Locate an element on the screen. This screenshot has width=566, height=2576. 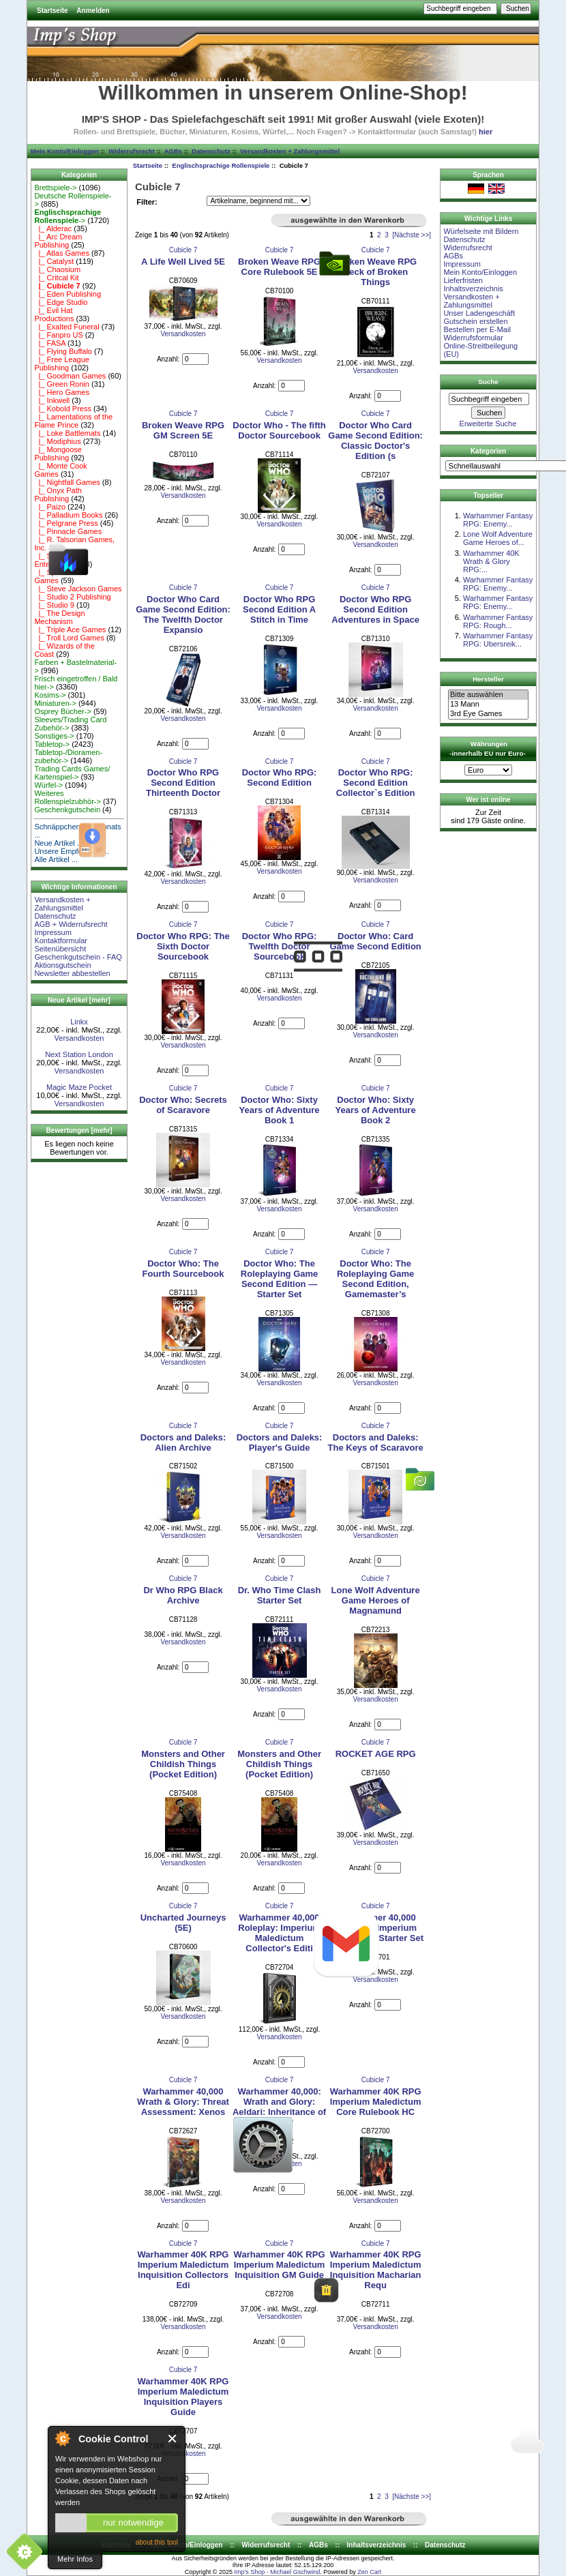
open GameJolt files folder is located at coordinates (420, 1480).